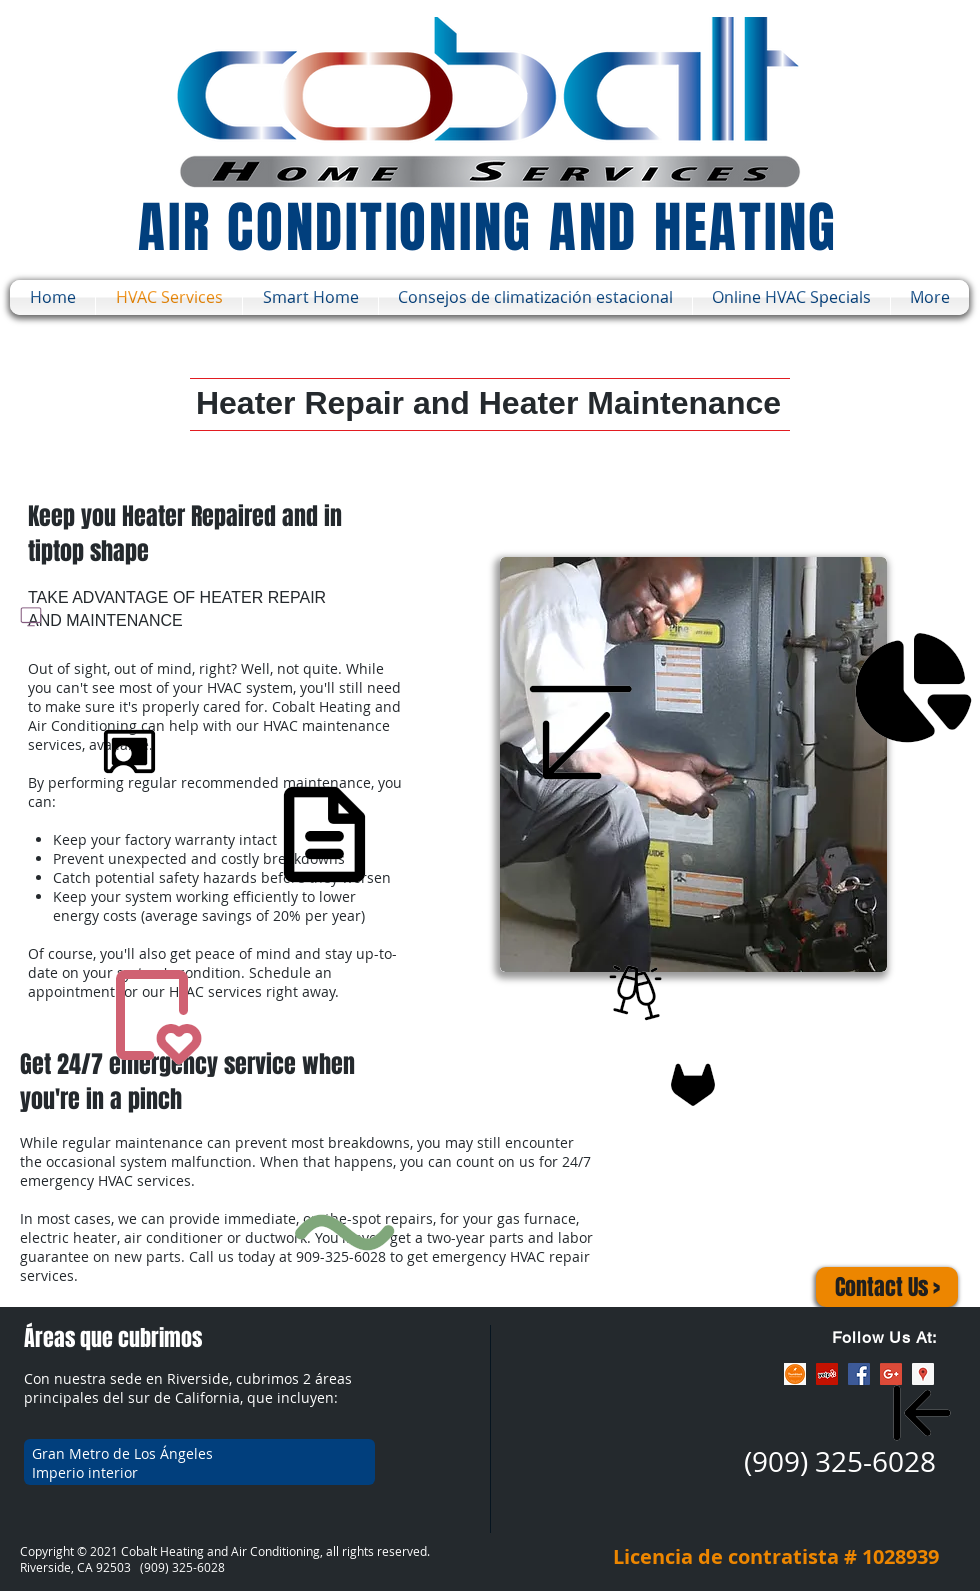 Image resolution: width=980 pixels, height=1591 pixels. What do you see at coordinates (576, 732) in the screenshot?
I see `move item to bottom-left corner` at bounding box center [576, 732].